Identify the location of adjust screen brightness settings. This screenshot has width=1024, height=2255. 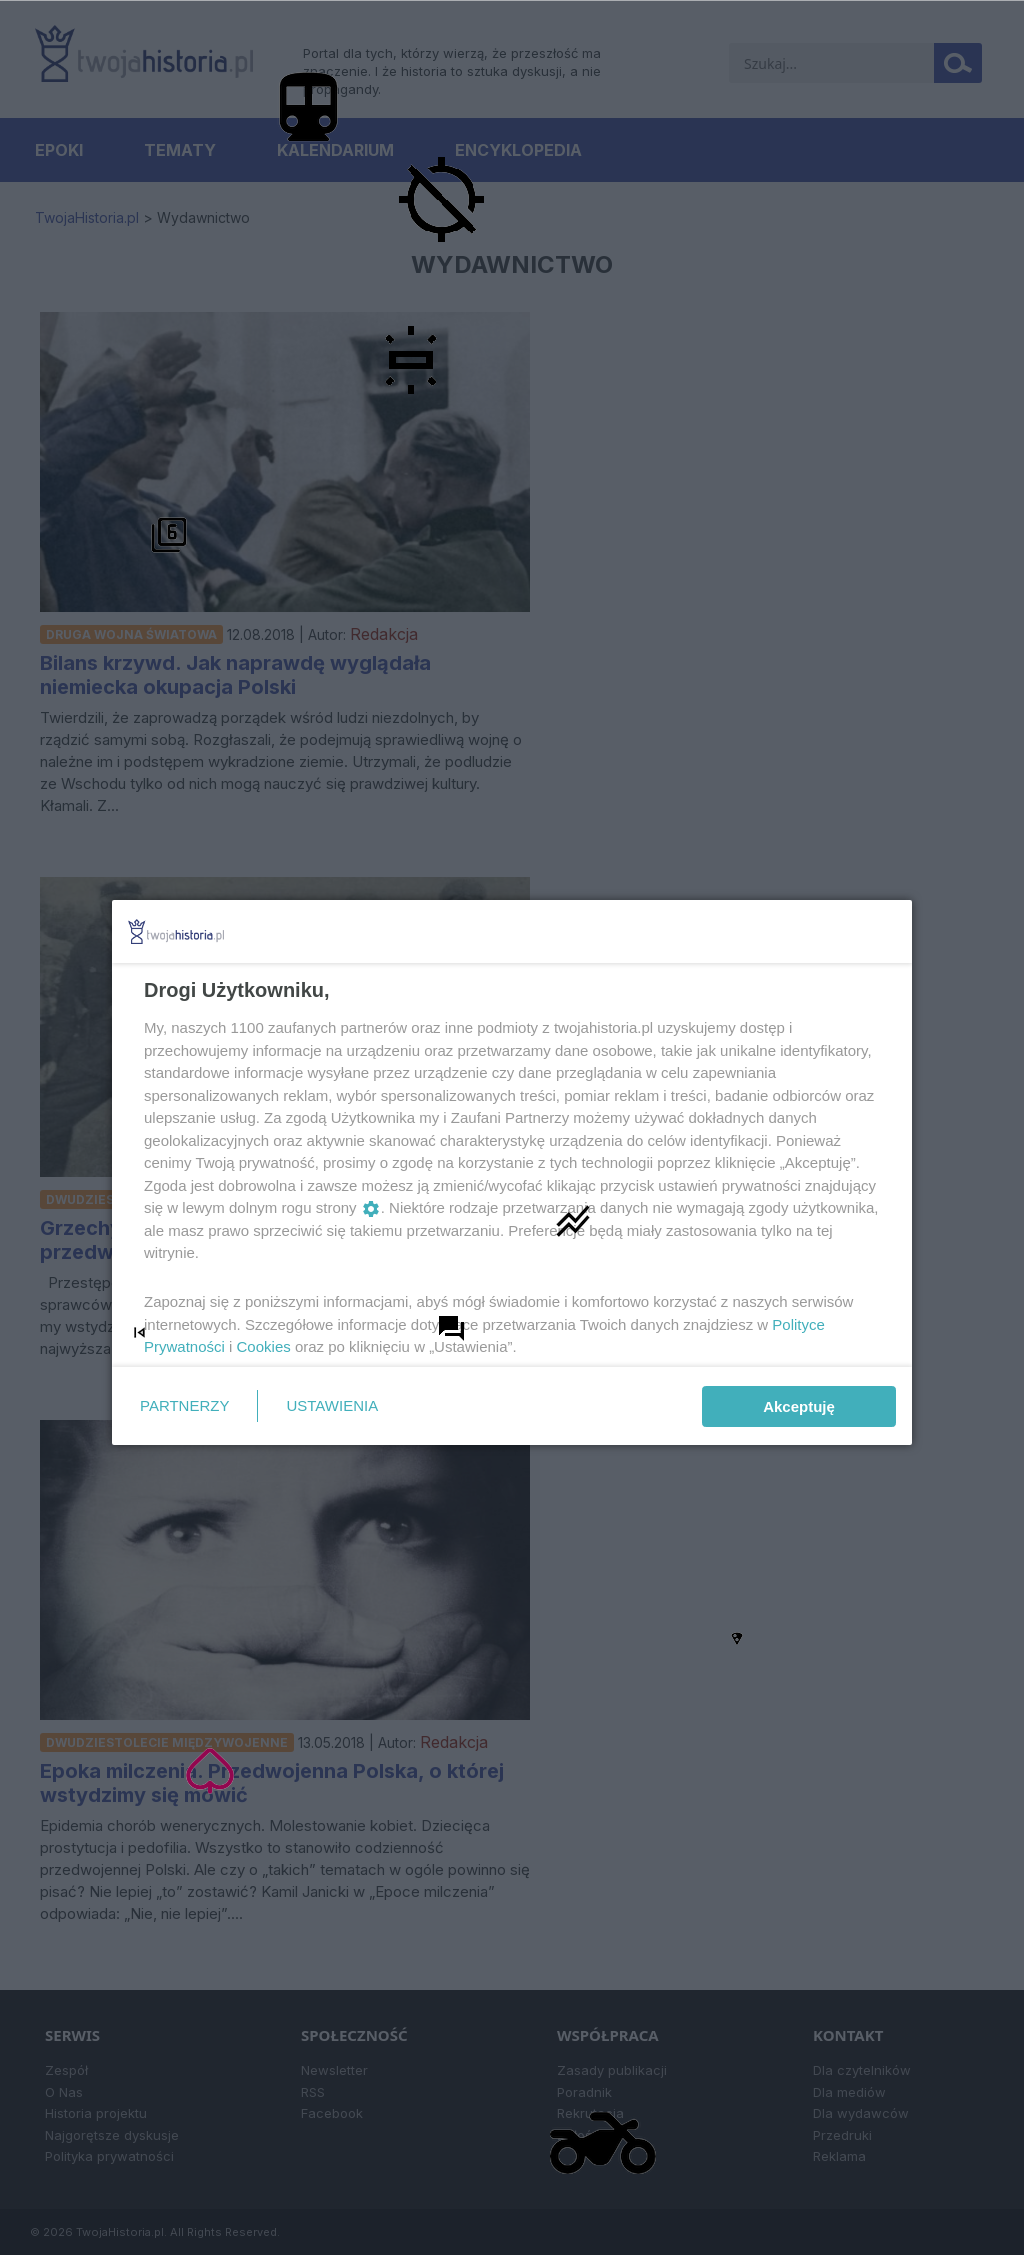
(411, 360).